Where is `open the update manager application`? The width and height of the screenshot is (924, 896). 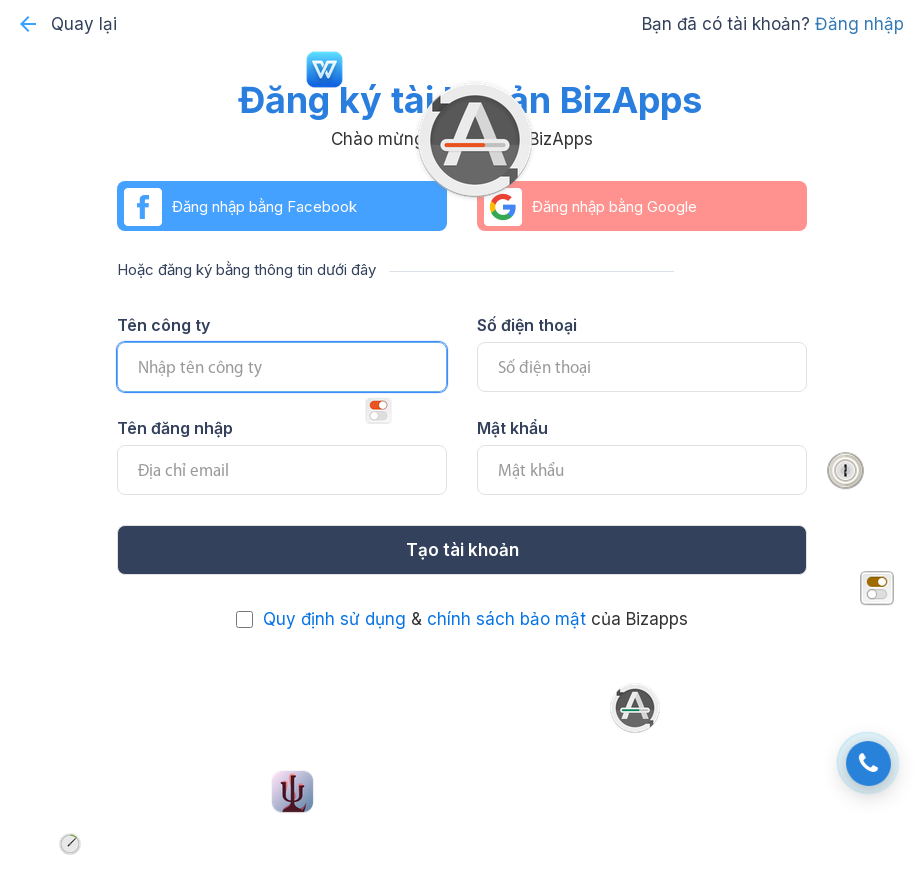 open the update manager application is located at coordinates (475, 140).